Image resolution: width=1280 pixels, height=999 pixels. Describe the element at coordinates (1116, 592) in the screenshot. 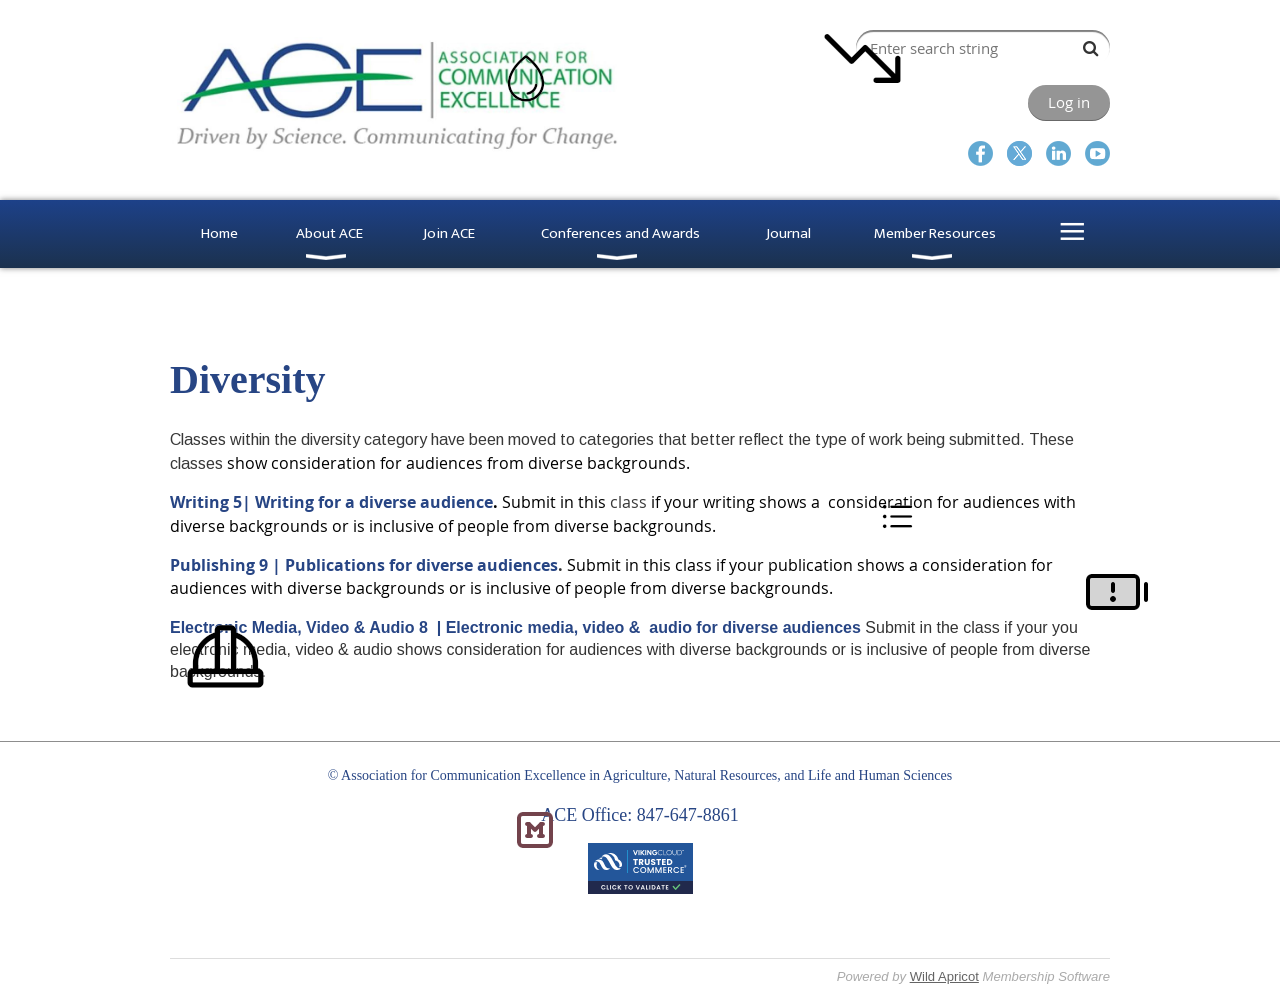

I see `indicates low battery warning` at that location.